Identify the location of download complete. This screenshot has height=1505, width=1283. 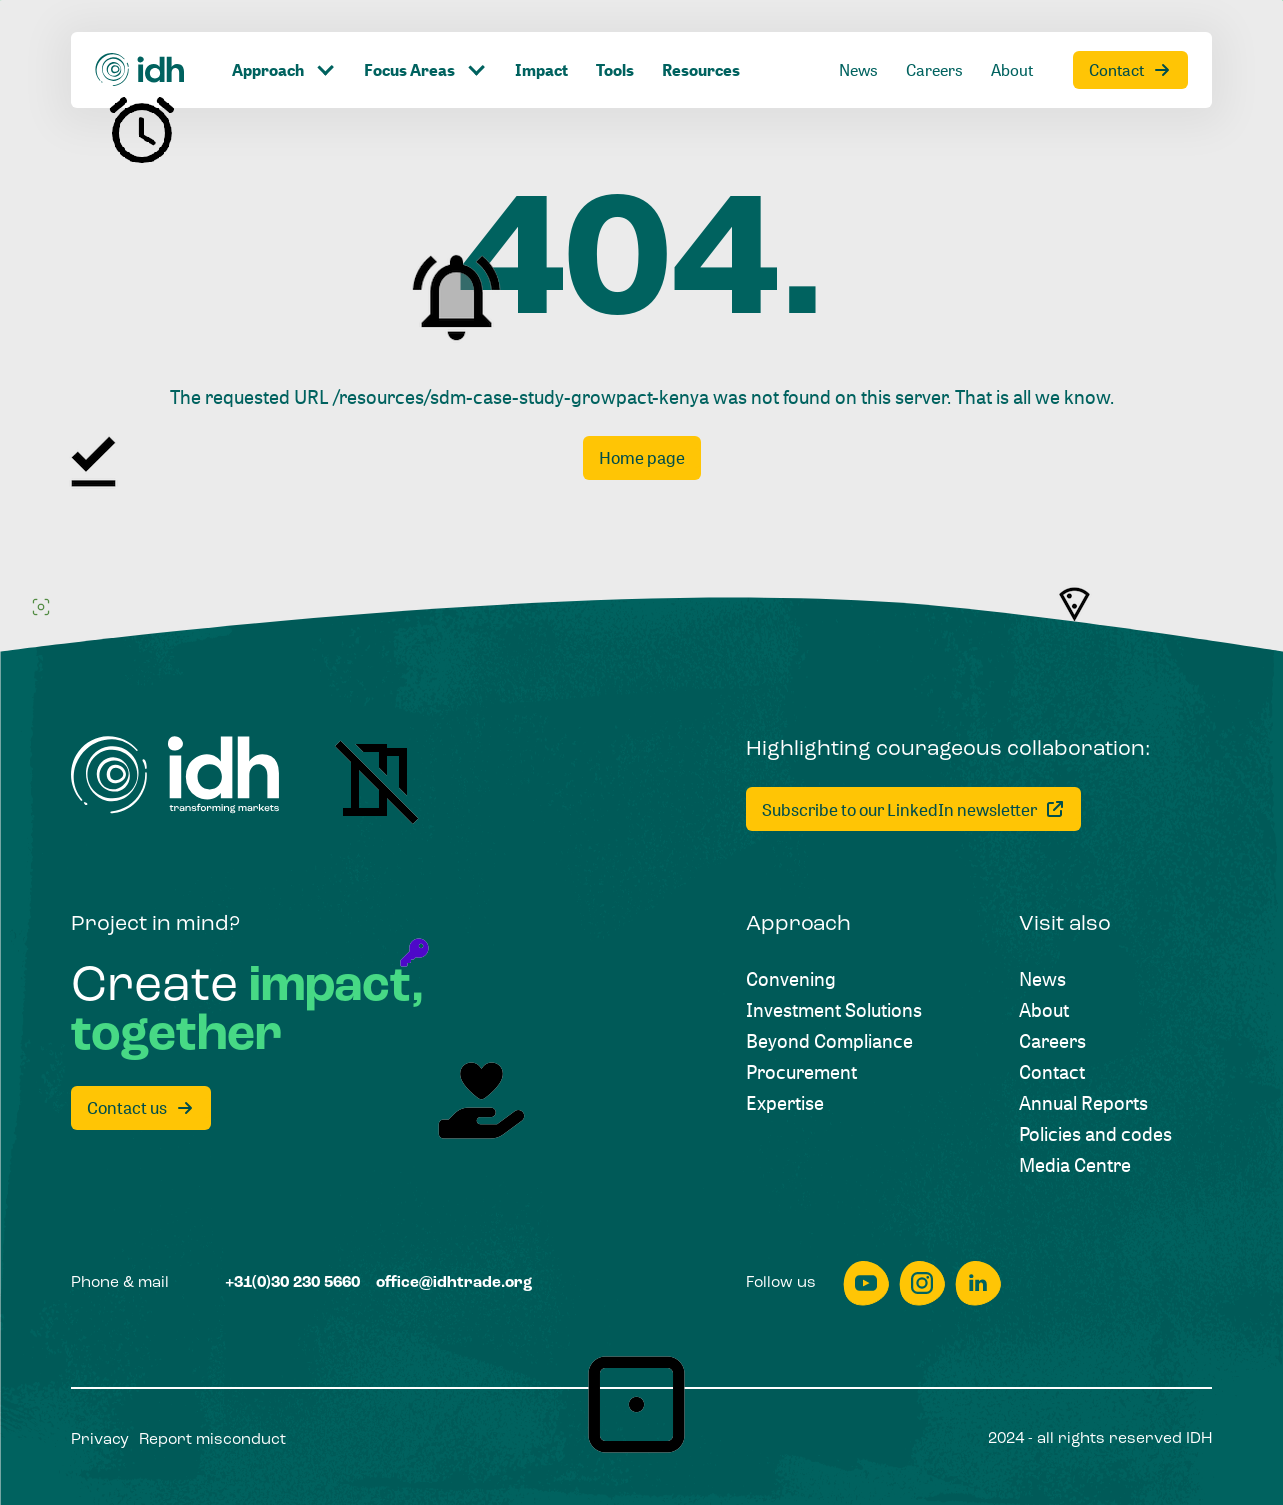
(93, 461).